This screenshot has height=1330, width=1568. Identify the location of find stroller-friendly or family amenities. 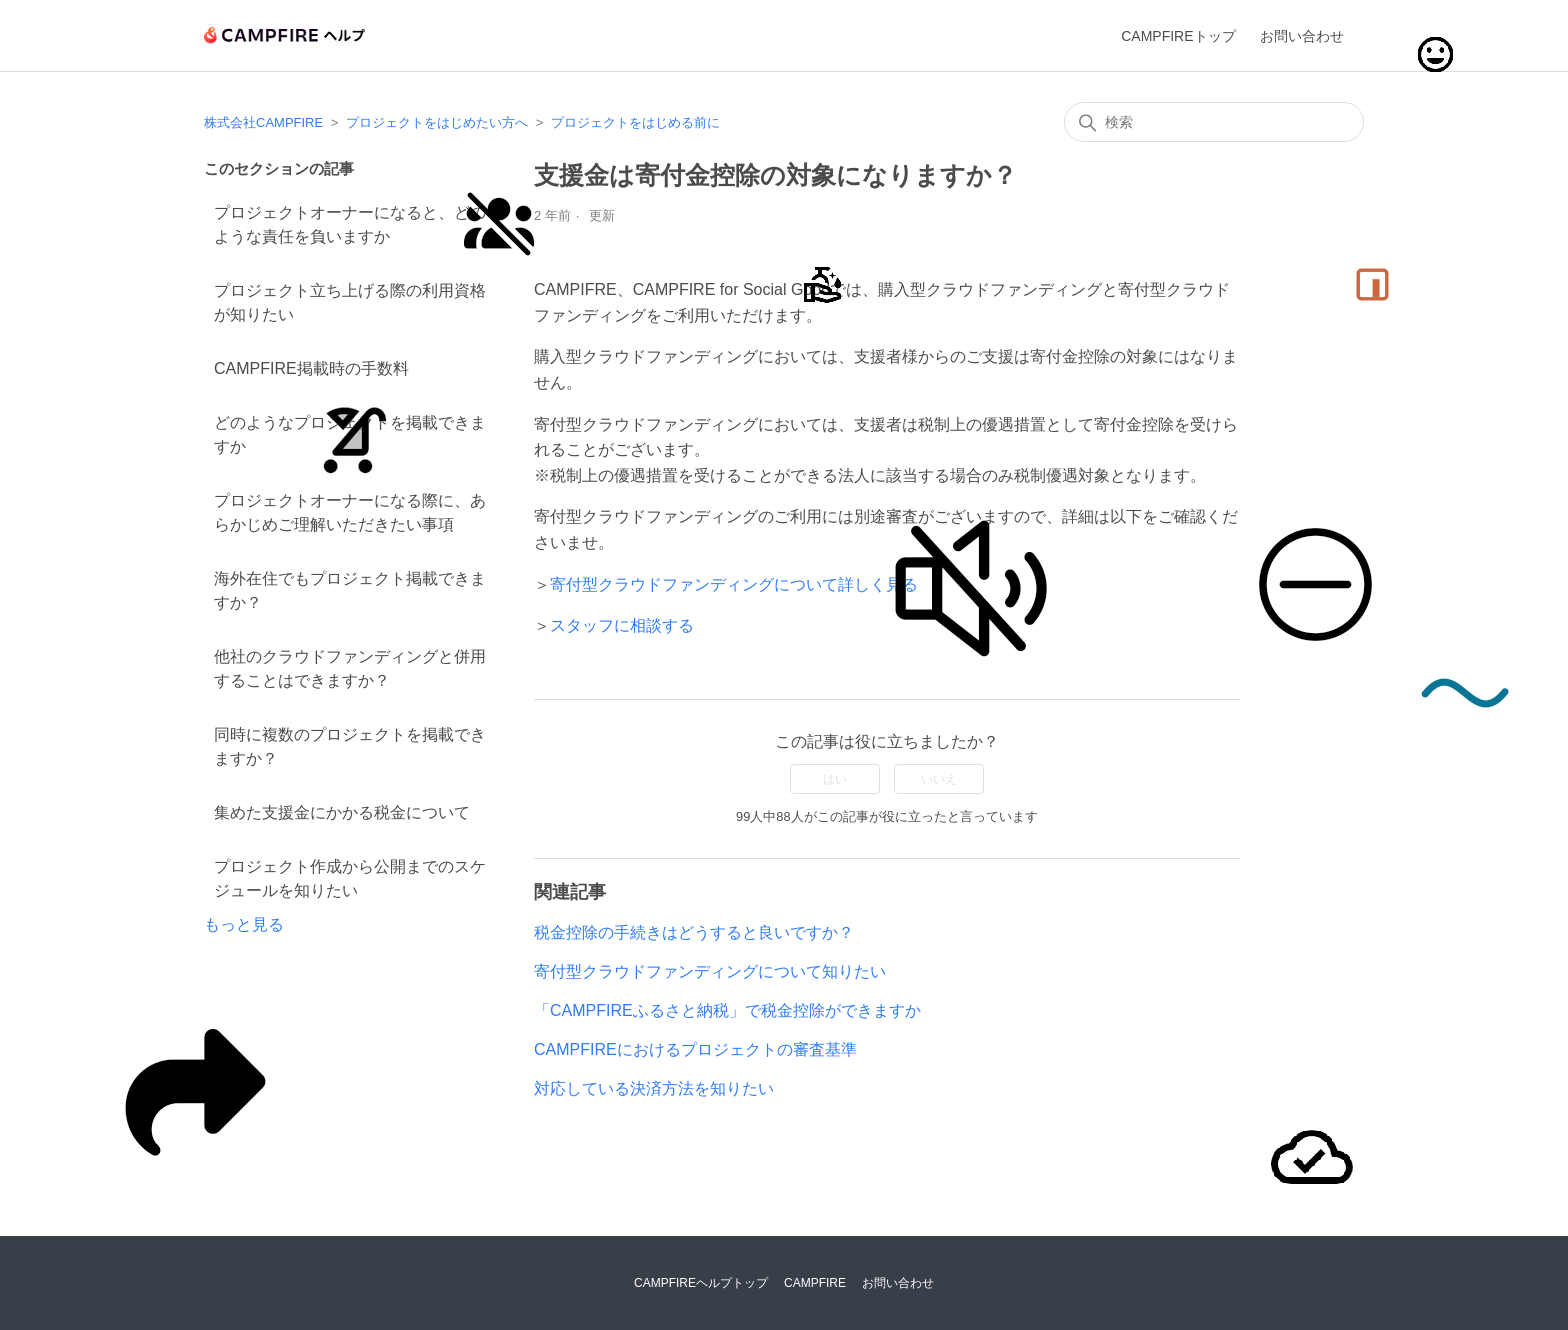
(351, 438).